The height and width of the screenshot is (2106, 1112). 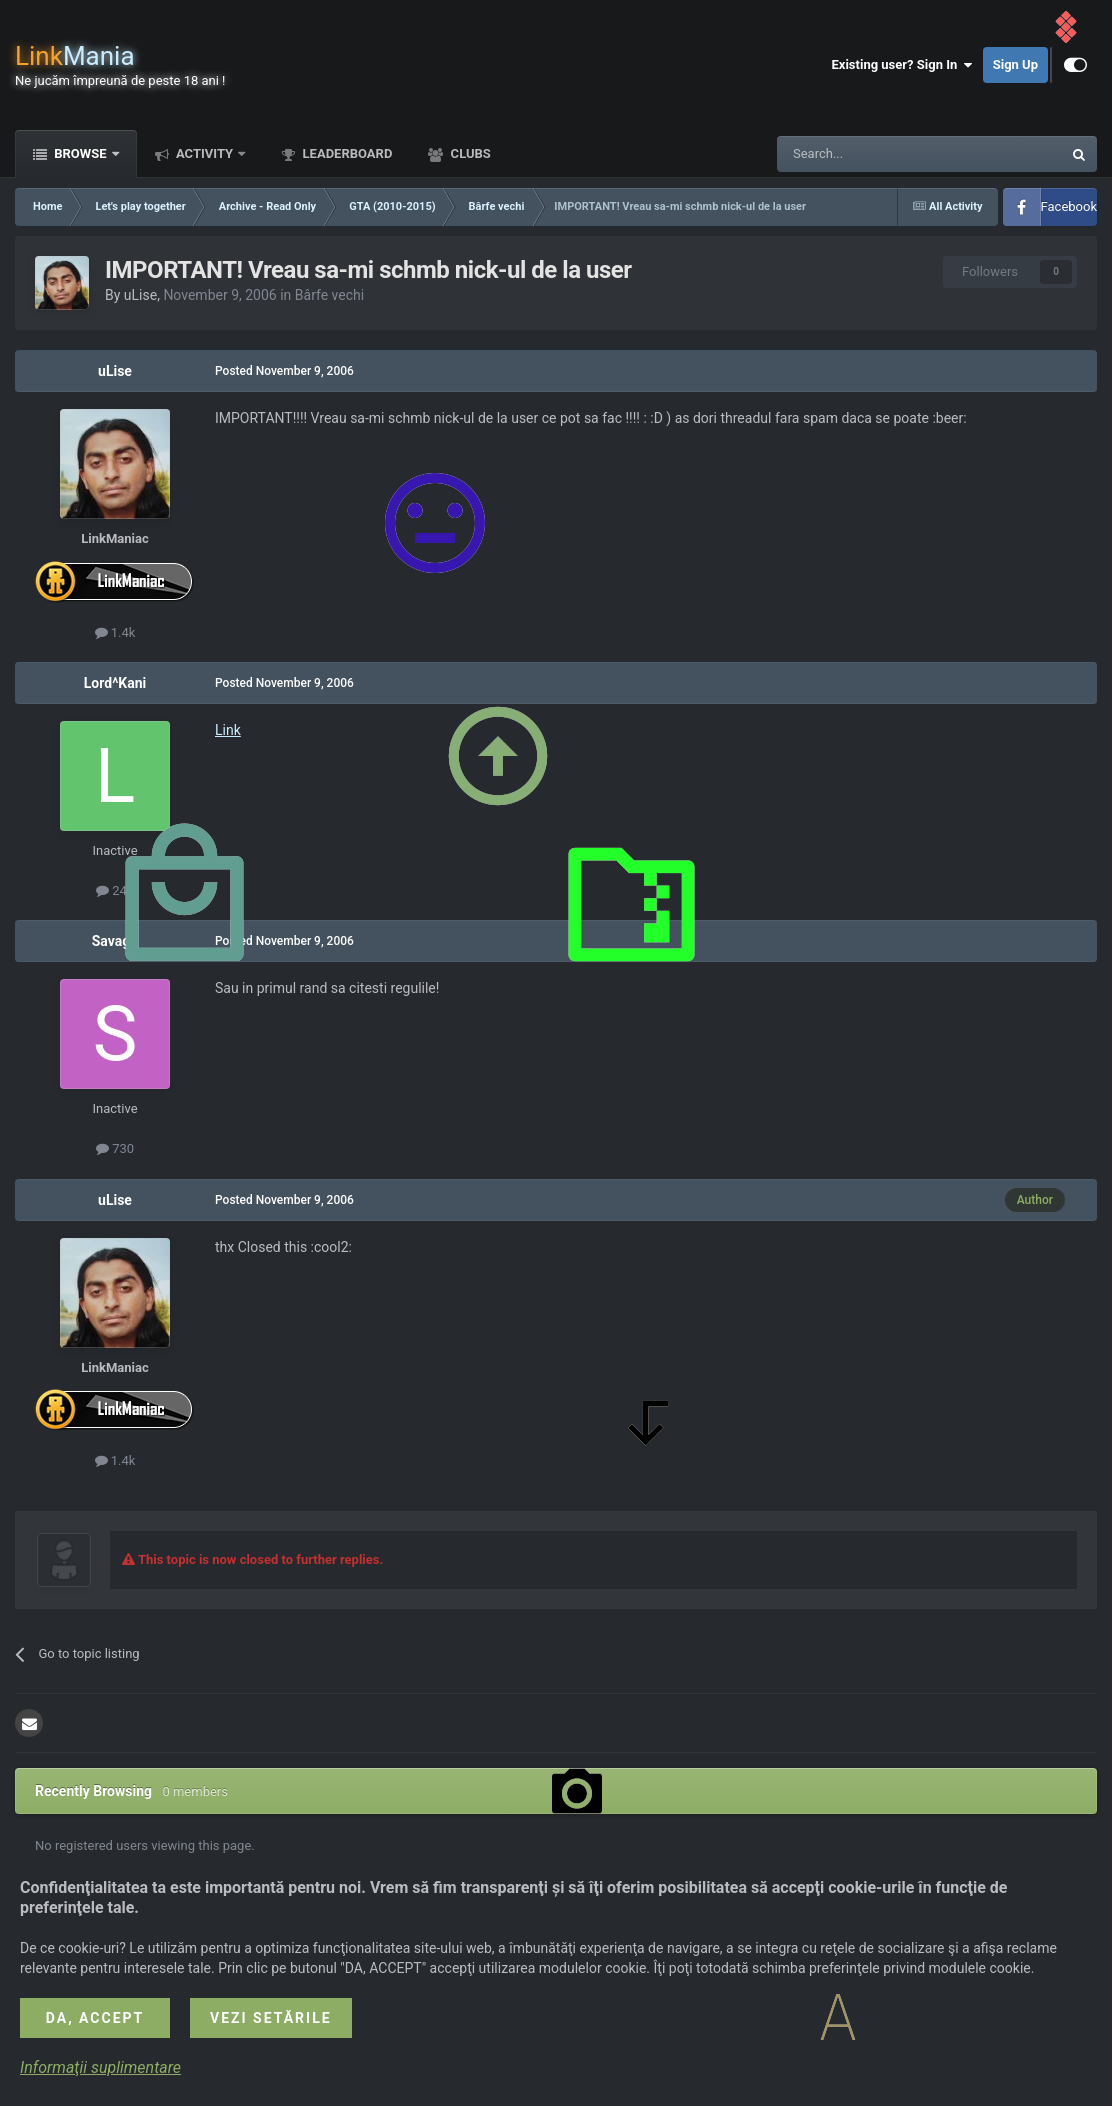 What do you see at coordinates (184, 895) in the screenshot?
I see `view your shopping bag` at bounding box center [184, 895].